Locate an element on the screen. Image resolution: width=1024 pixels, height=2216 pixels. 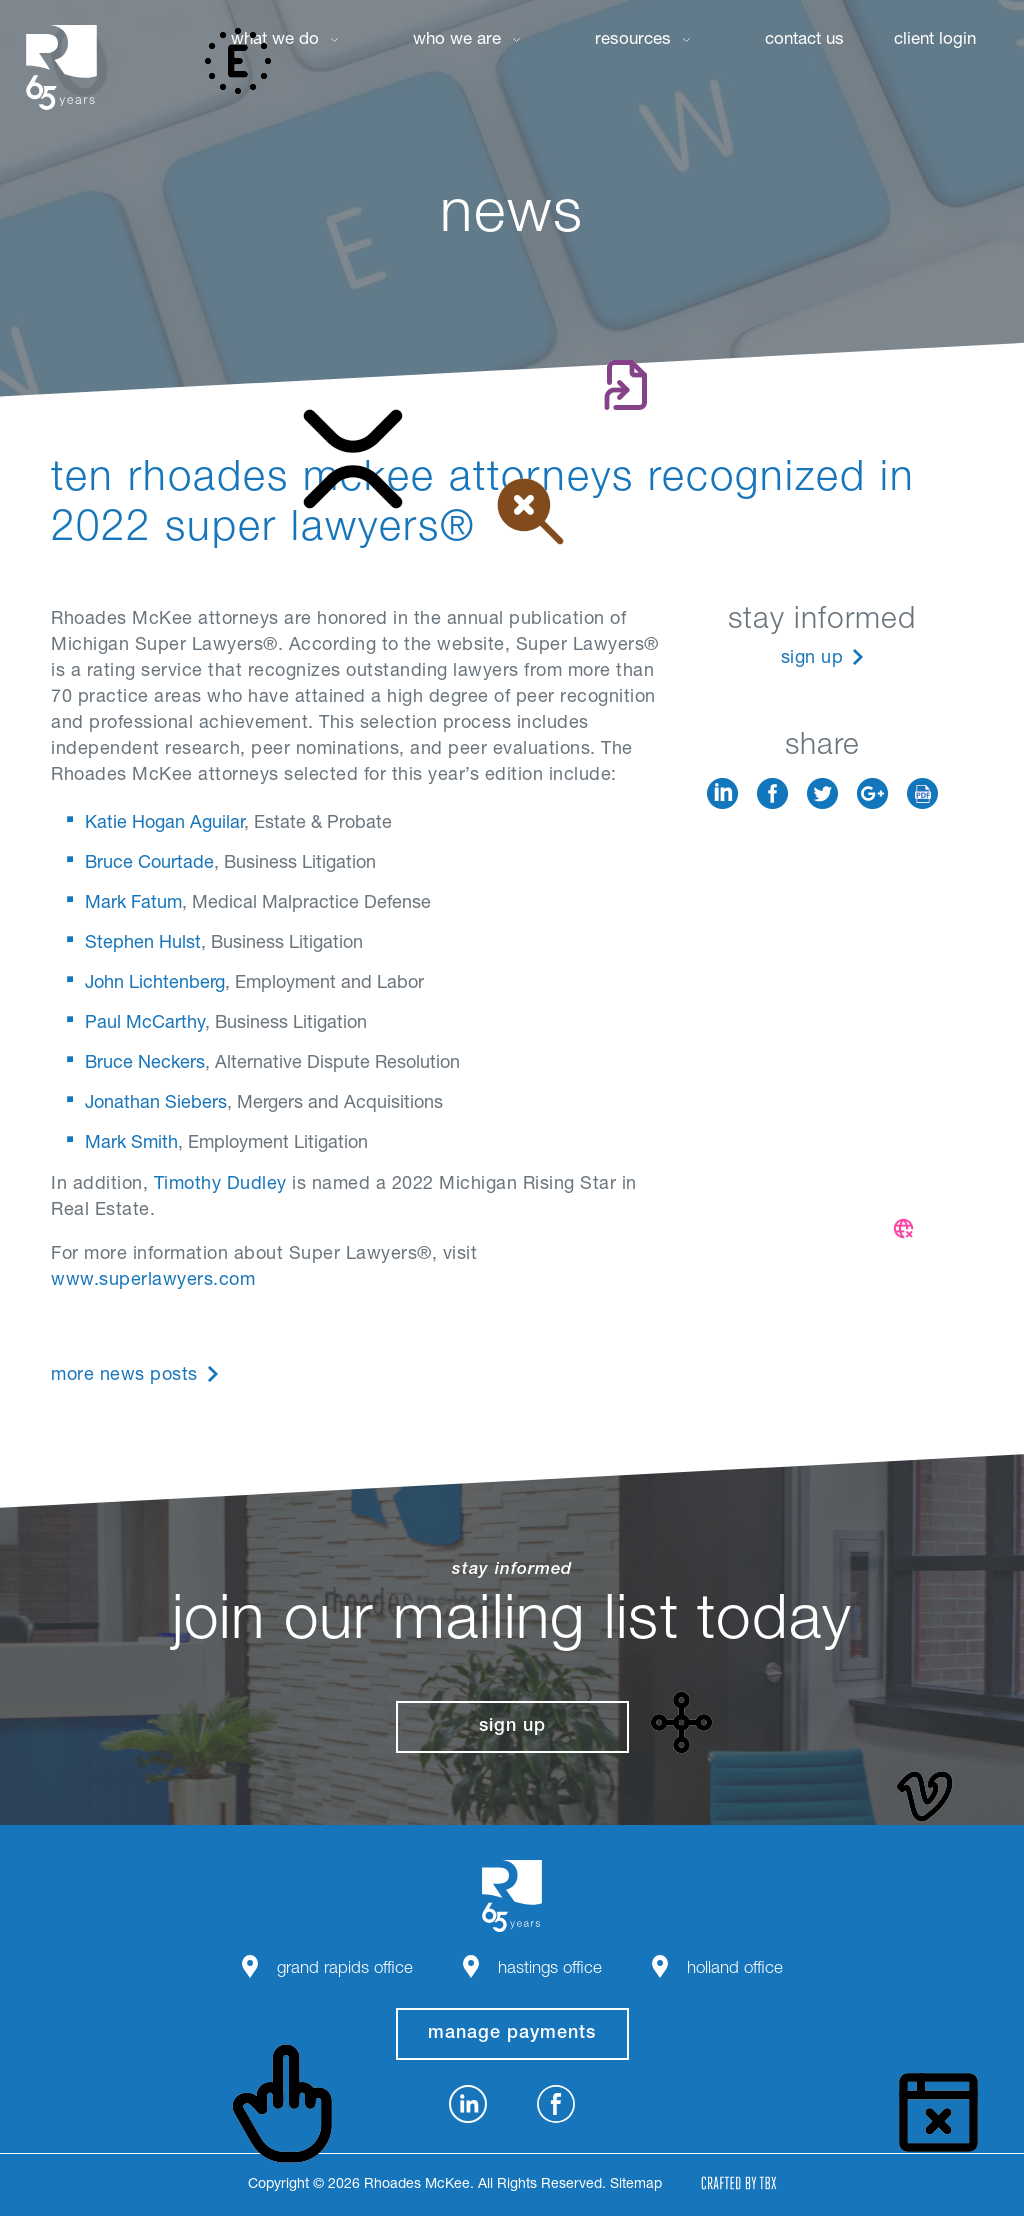
open Vimeo app or website is located at coordinates (924, 1796).